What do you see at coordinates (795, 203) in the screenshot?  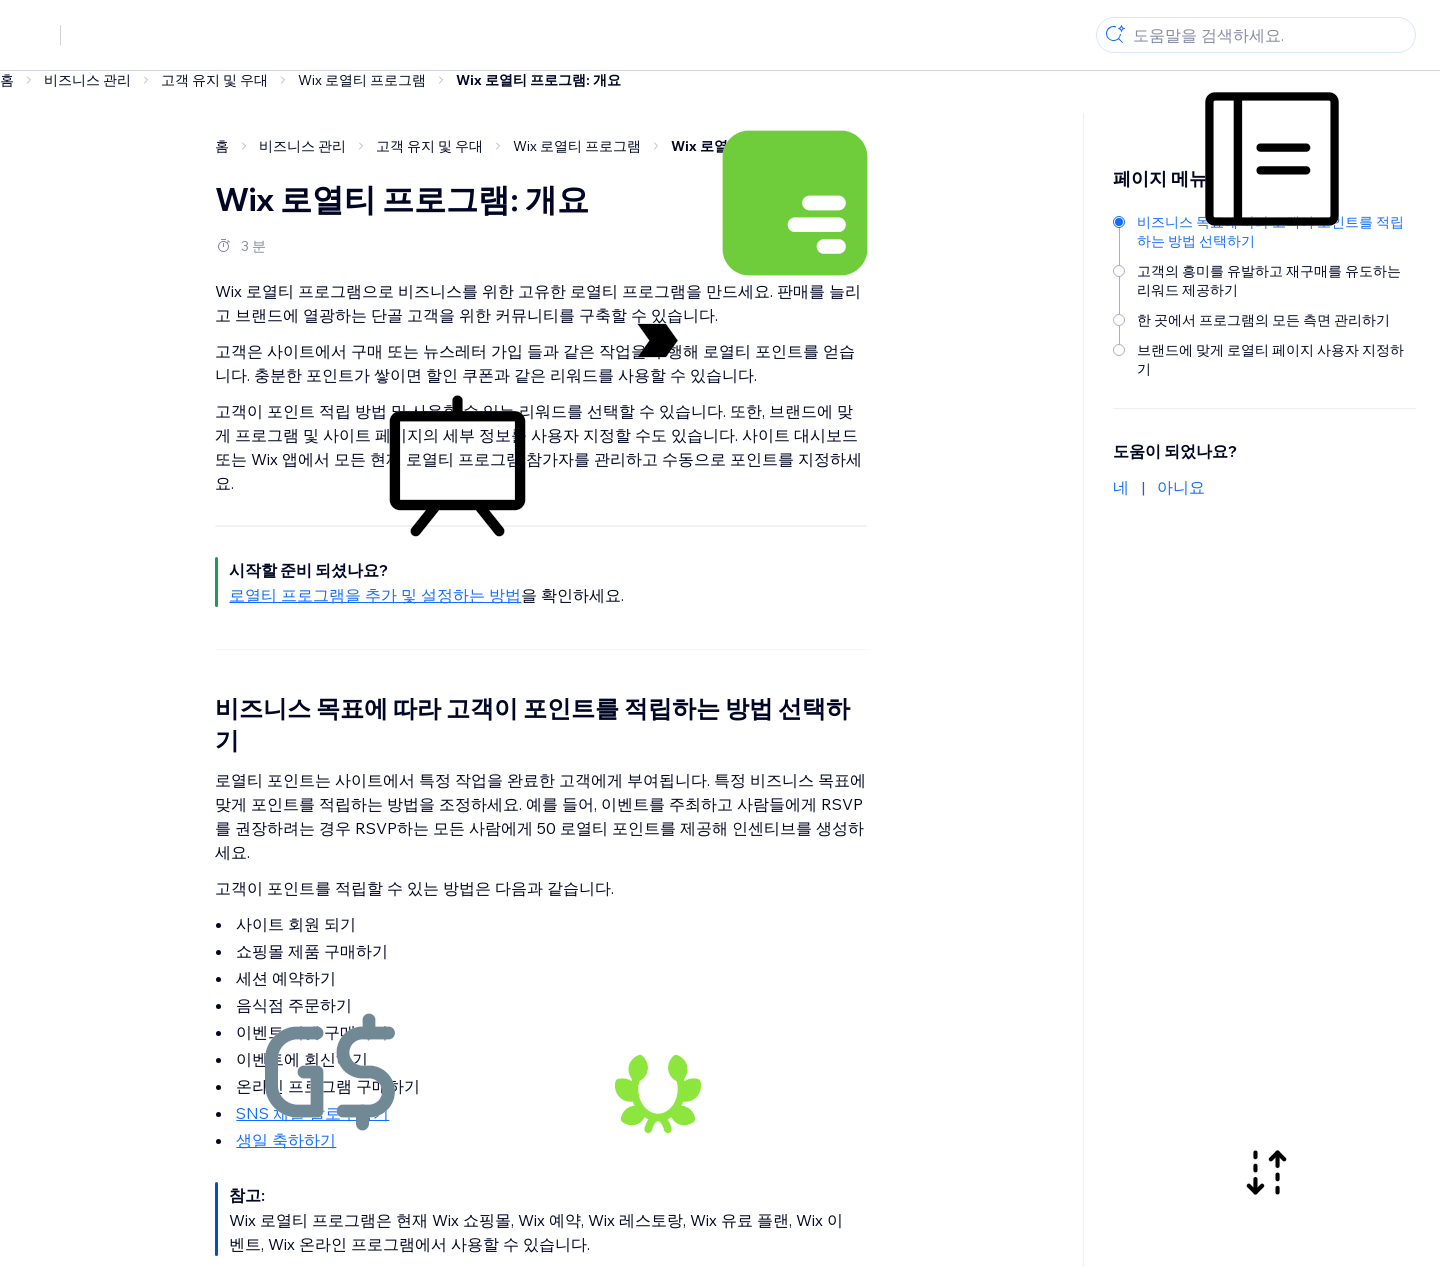 I see `align content to bottom-right of container` at bounding box center [795, 203].